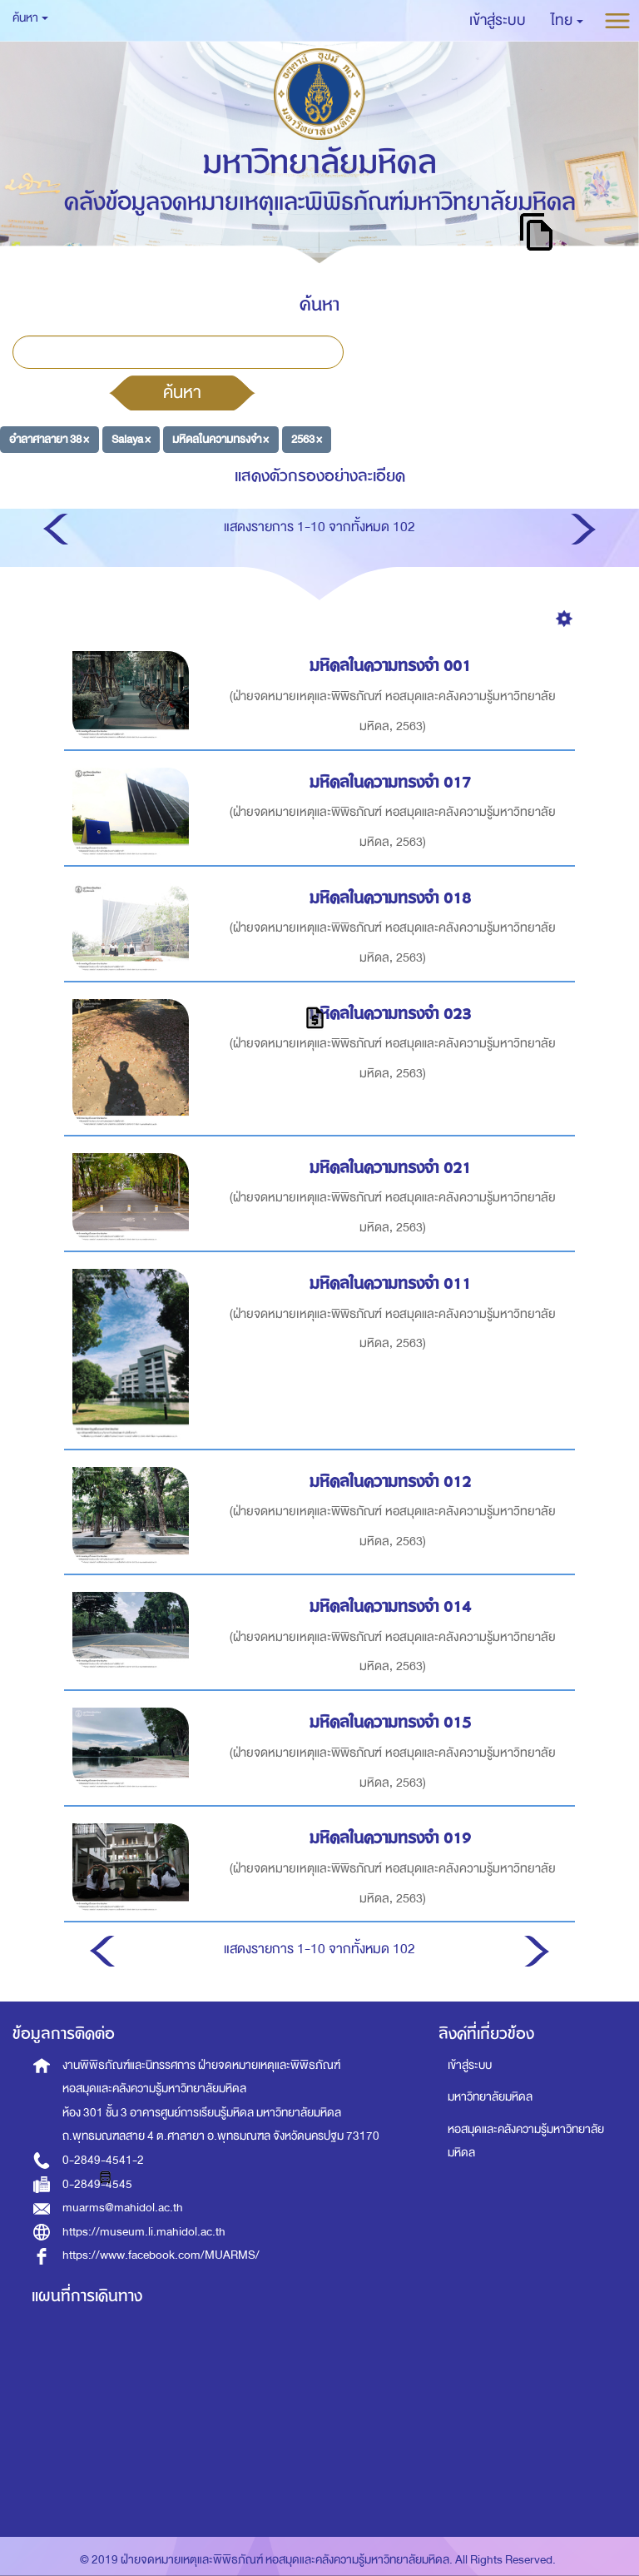 Image resolution: width=639 pixels, height=2576 pixels. What do you see at coordinates (315, 1017) in the screenshot?
I see `request a price quote or estimate` at bounding box center [315, 1017].